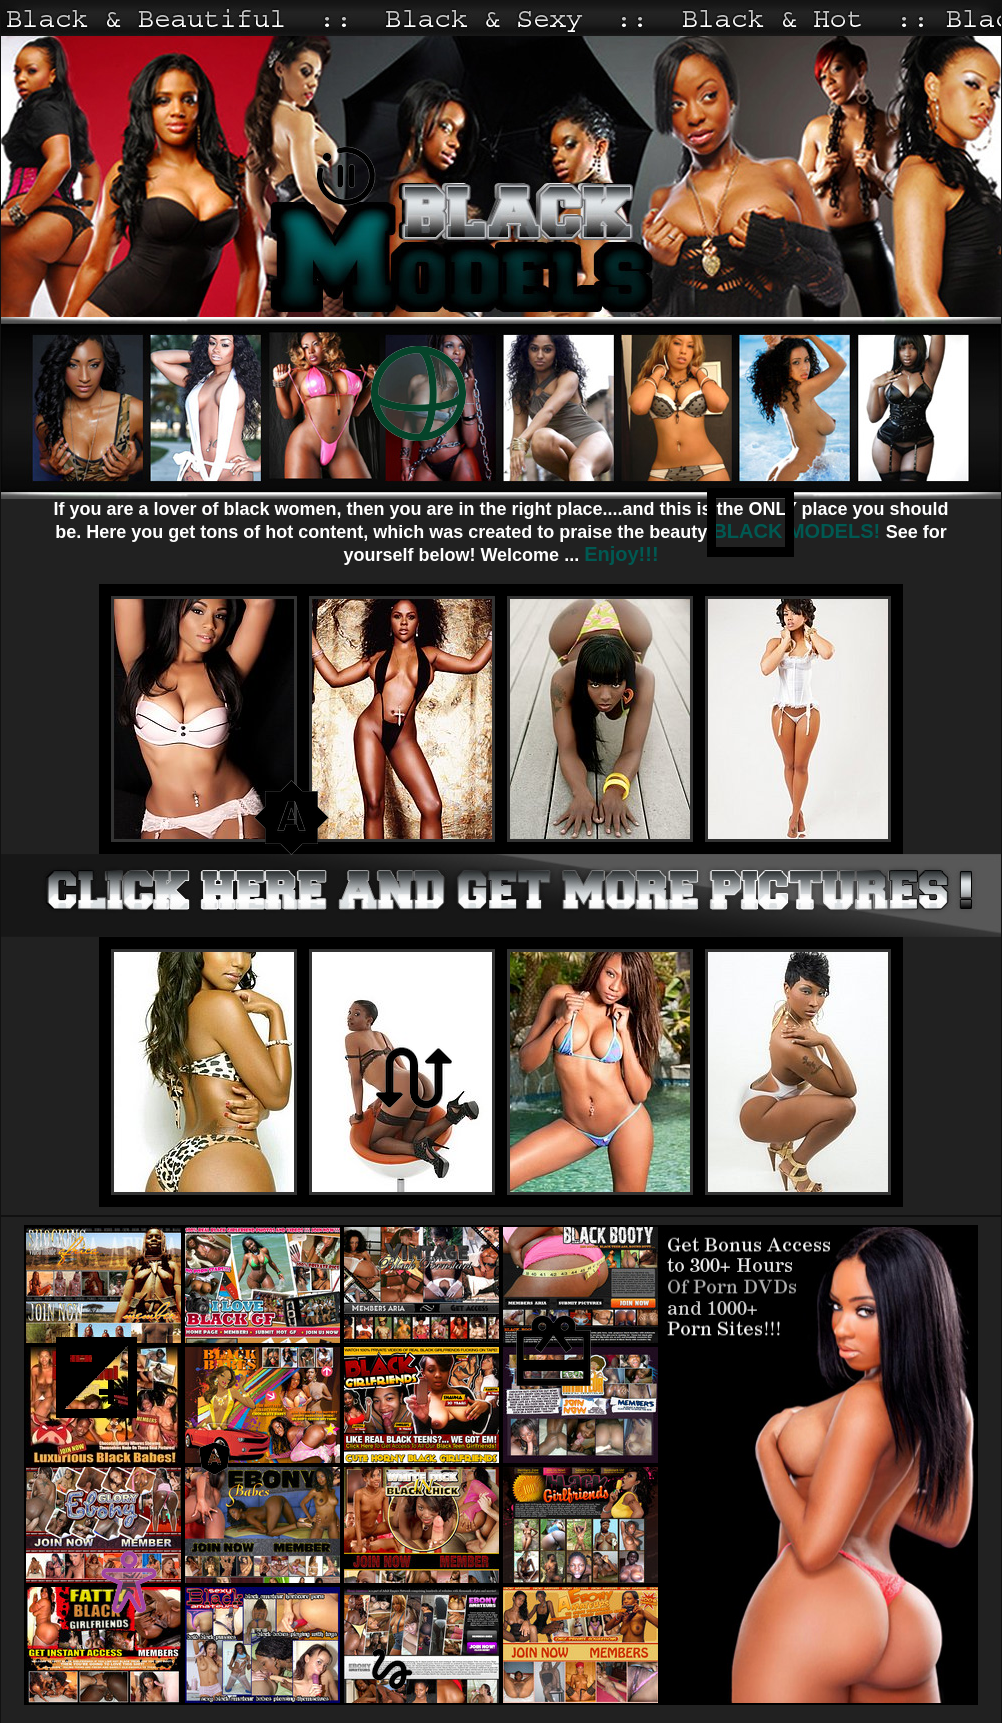 This screenshot has width=1002, height=1723. I want to click on draw or write with gesture input, so click(392, 1669).